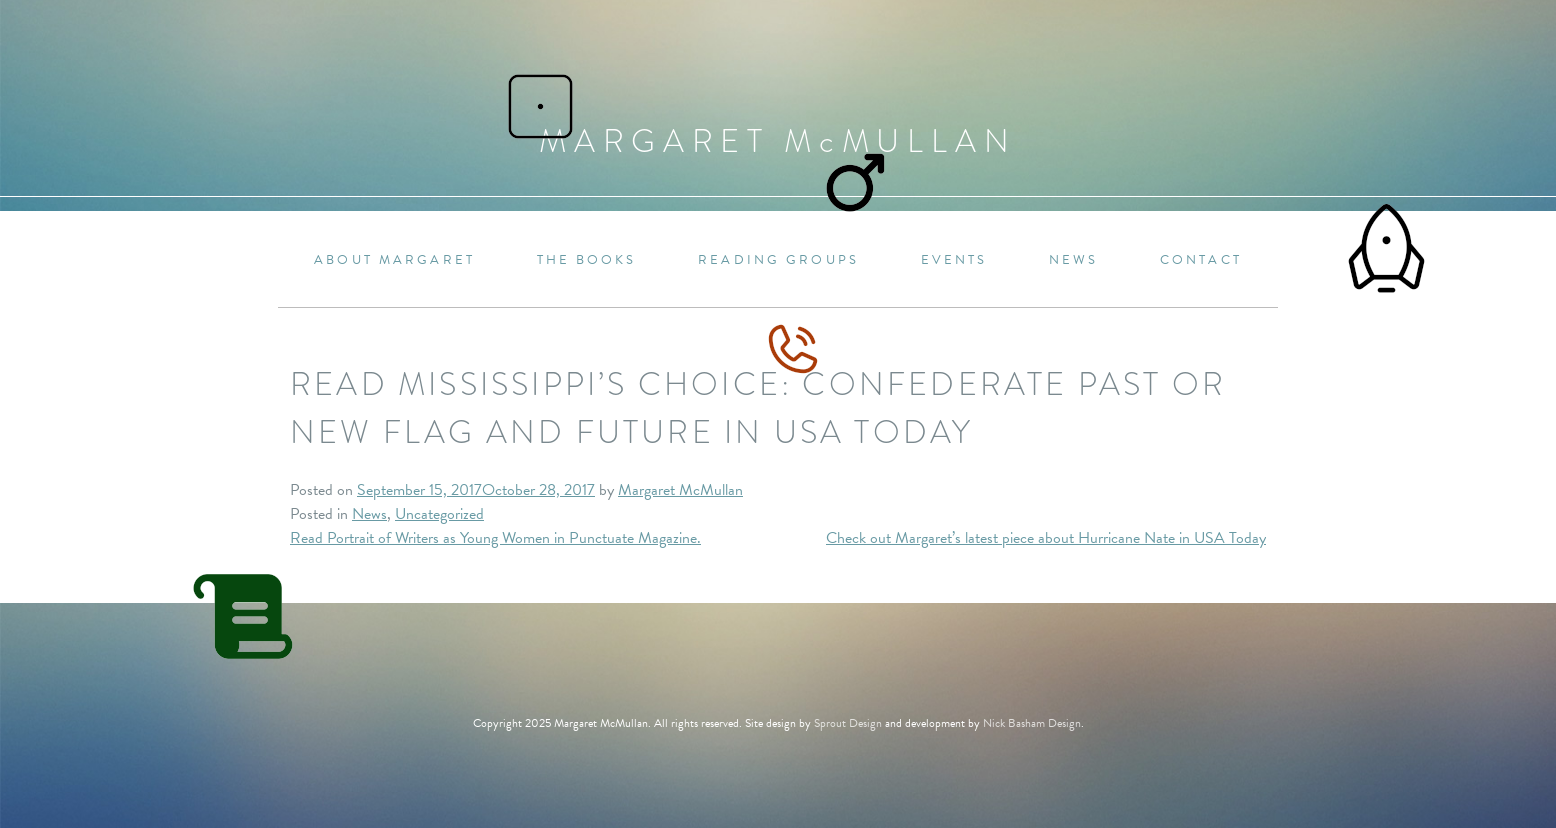  What do you see at coordinates (794, 348) in the screenshot?
I see `make a phone call` at bounding box center [794, 348].